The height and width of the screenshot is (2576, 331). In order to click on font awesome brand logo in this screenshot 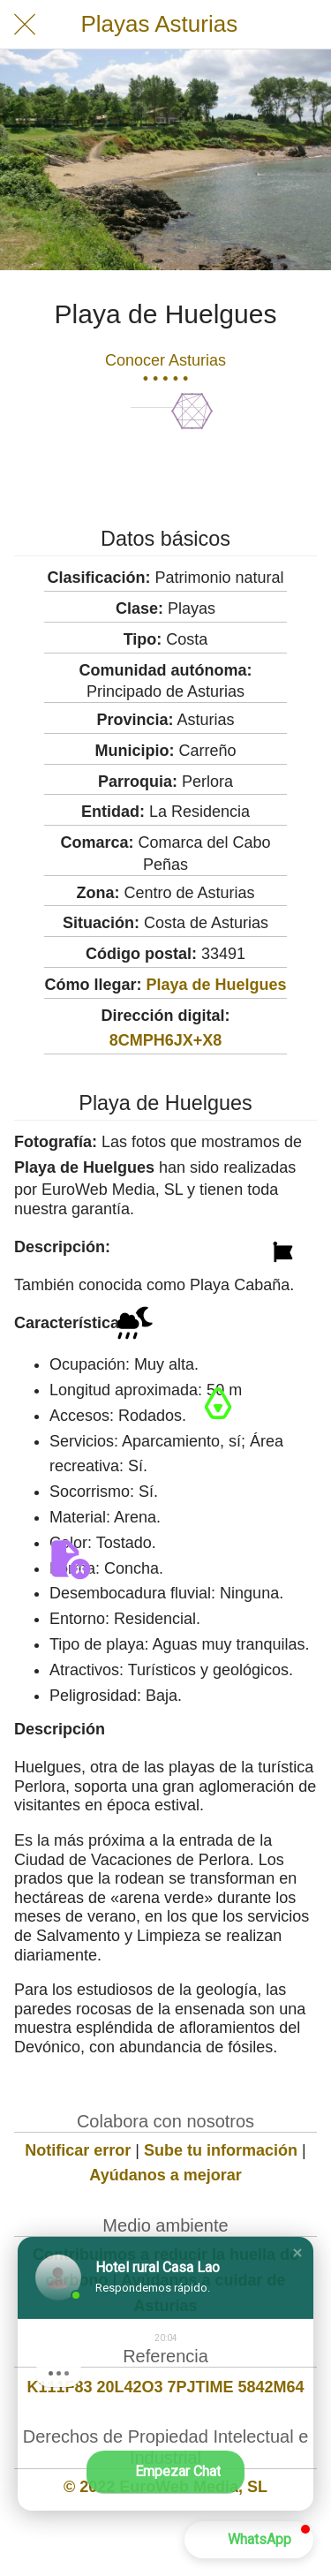, I will do `click(282, 1251)`.